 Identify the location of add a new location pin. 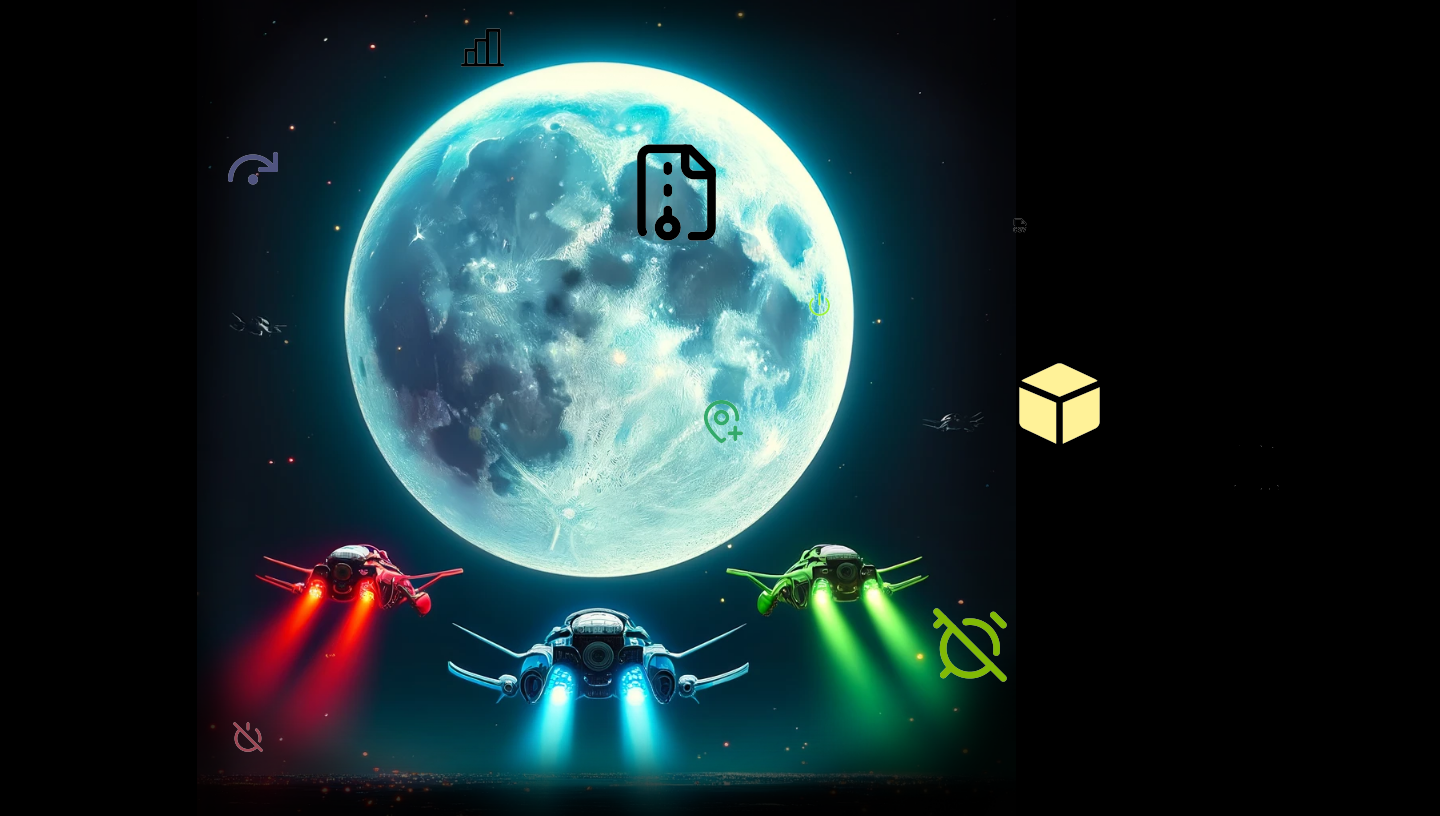
(721, 421).